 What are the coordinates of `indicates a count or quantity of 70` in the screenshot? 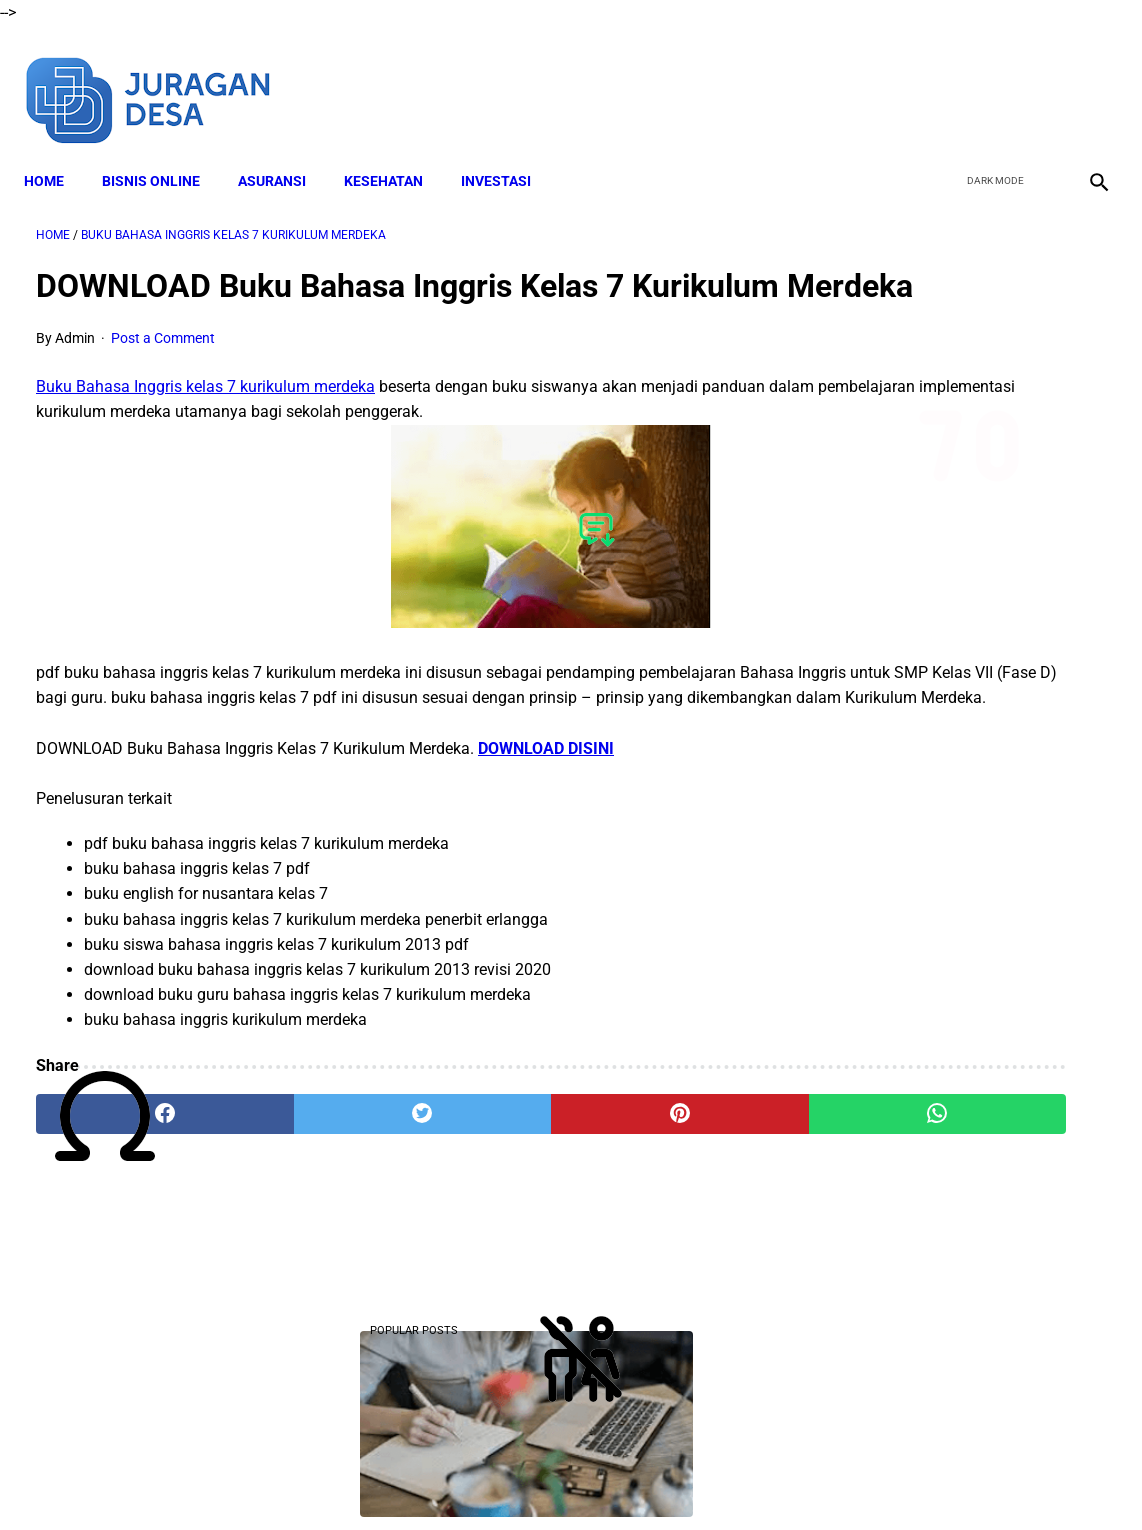 It's located at (969, 446).